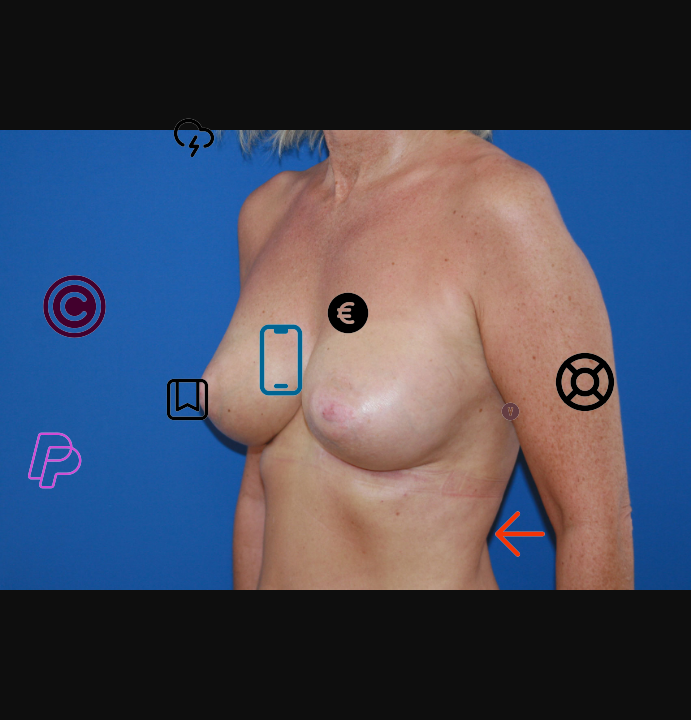 The height and width of the screenshot is (720, 691). What do you see at coordinates (348, 313) in the screenshot?
I see `view price or amount in euros` at bounding box center [348, 313].